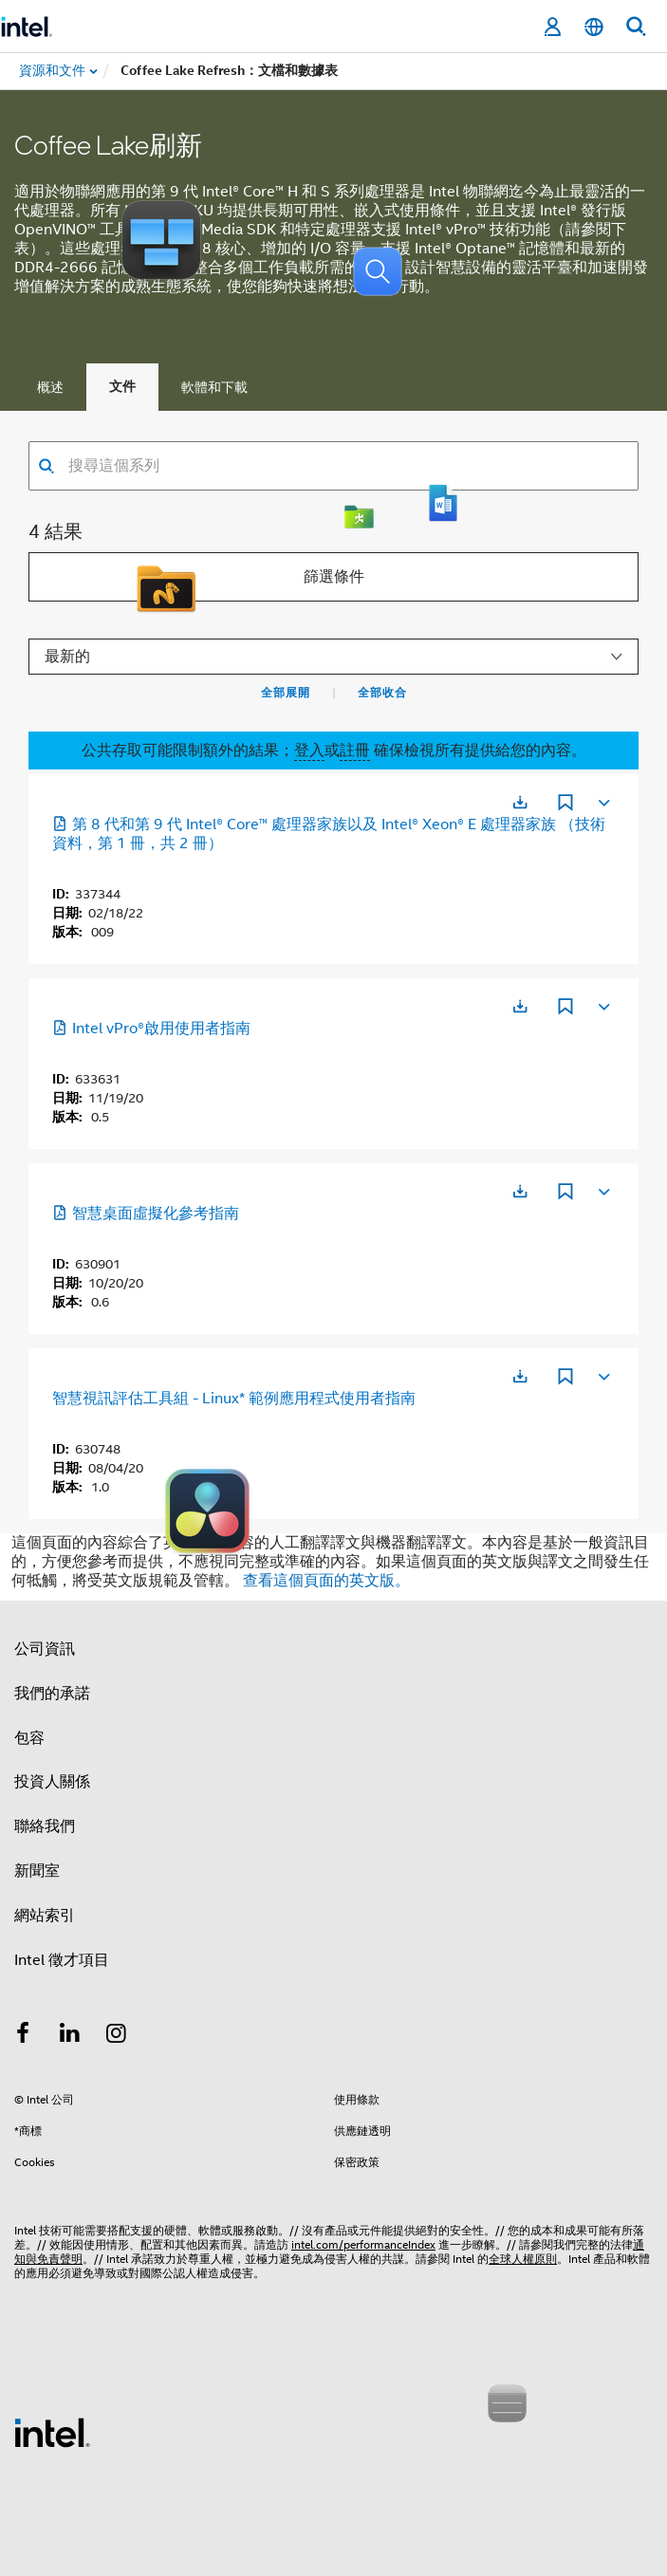 The width and height of the screenshot is (667, 2576). Describe the element at coordinates (443, 503) in the screenshot. I see `microsoft word template file` at that location.